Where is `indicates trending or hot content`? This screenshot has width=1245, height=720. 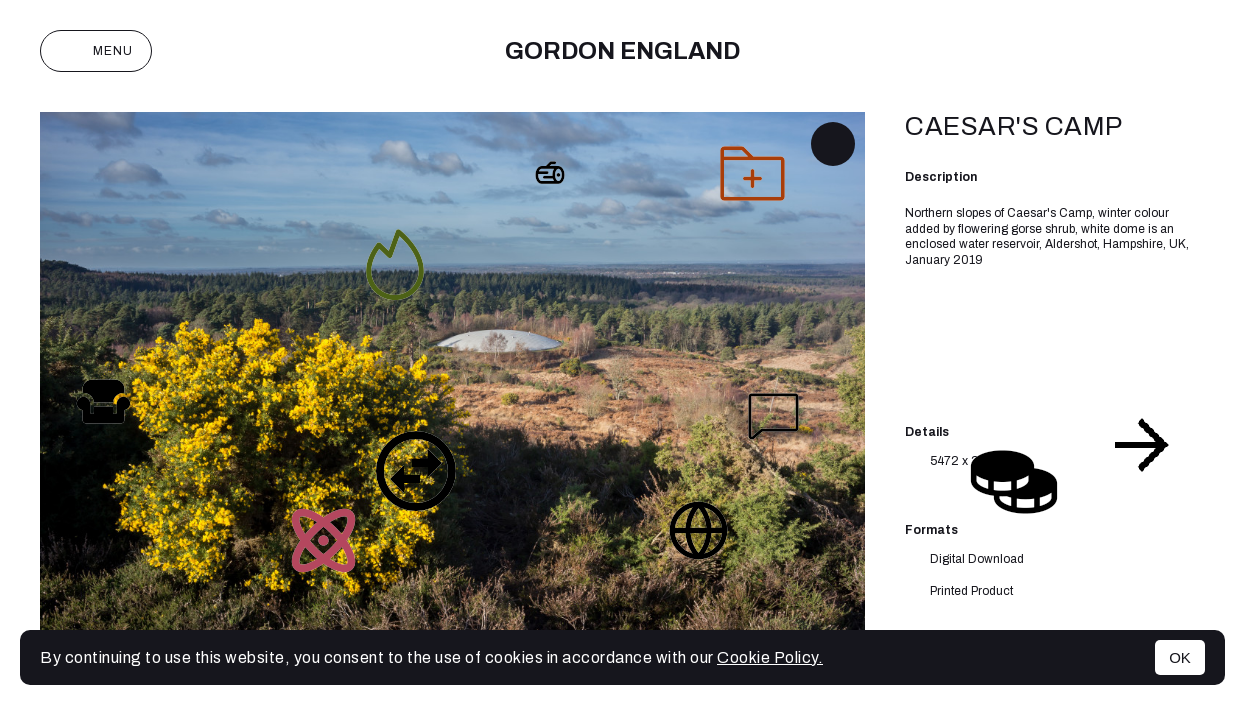 indicates trending or hot content is located at coordinates (395, 266).